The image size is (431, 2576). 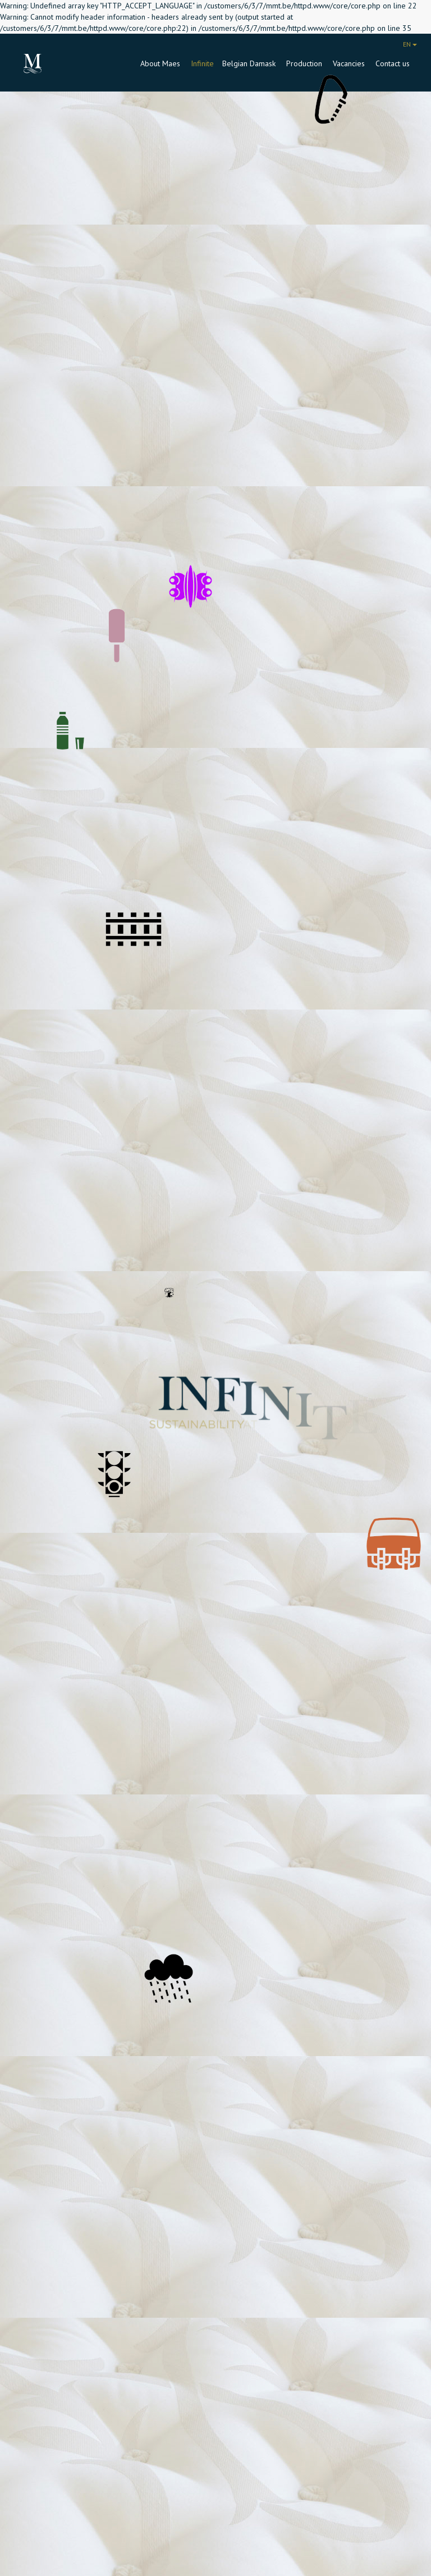 I want to click on indicates a process is complete and ready to proceed, so click(x=114, y=1474).